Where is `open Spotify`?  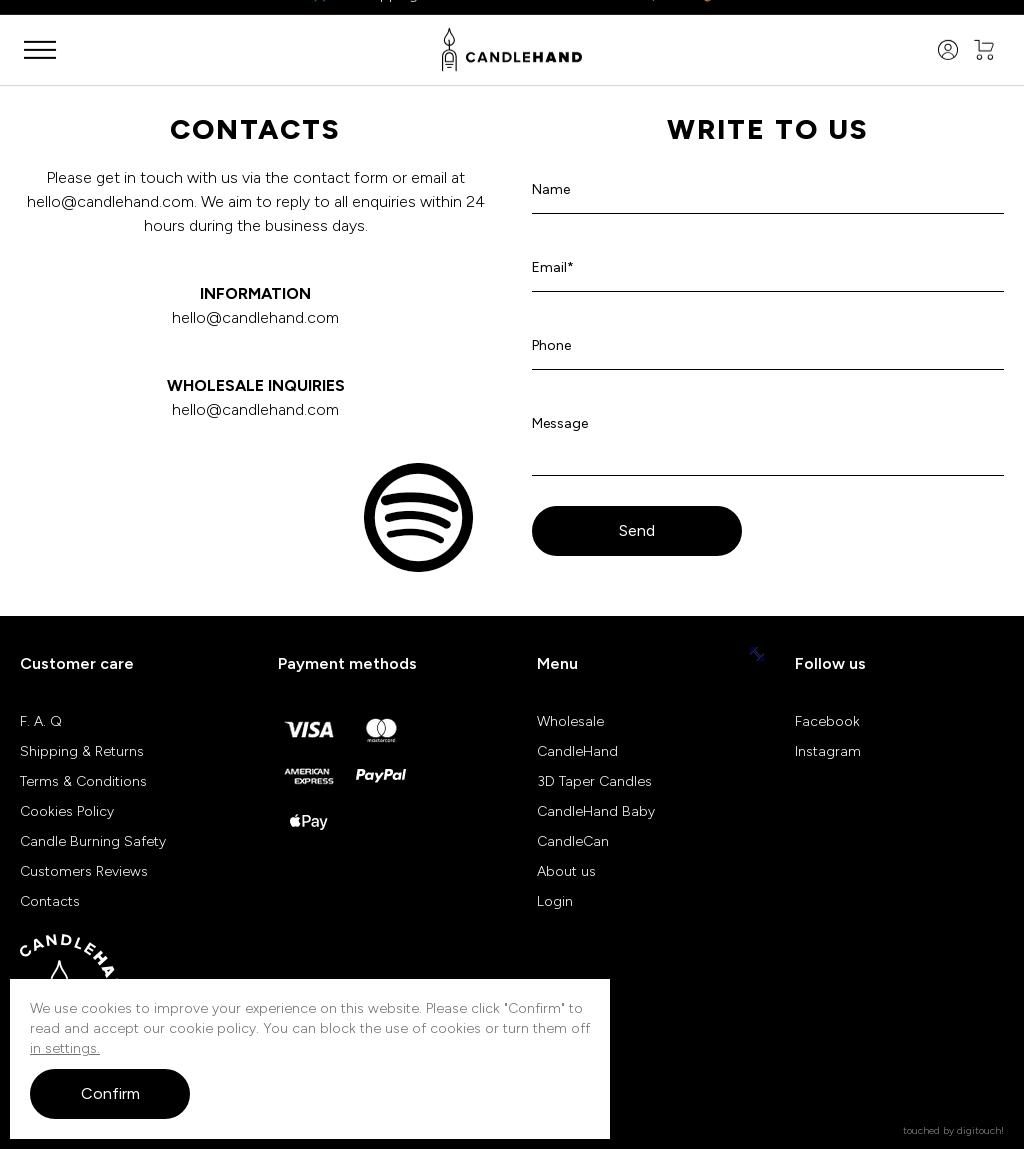
open Spotify is located at coordinates (418, 517).